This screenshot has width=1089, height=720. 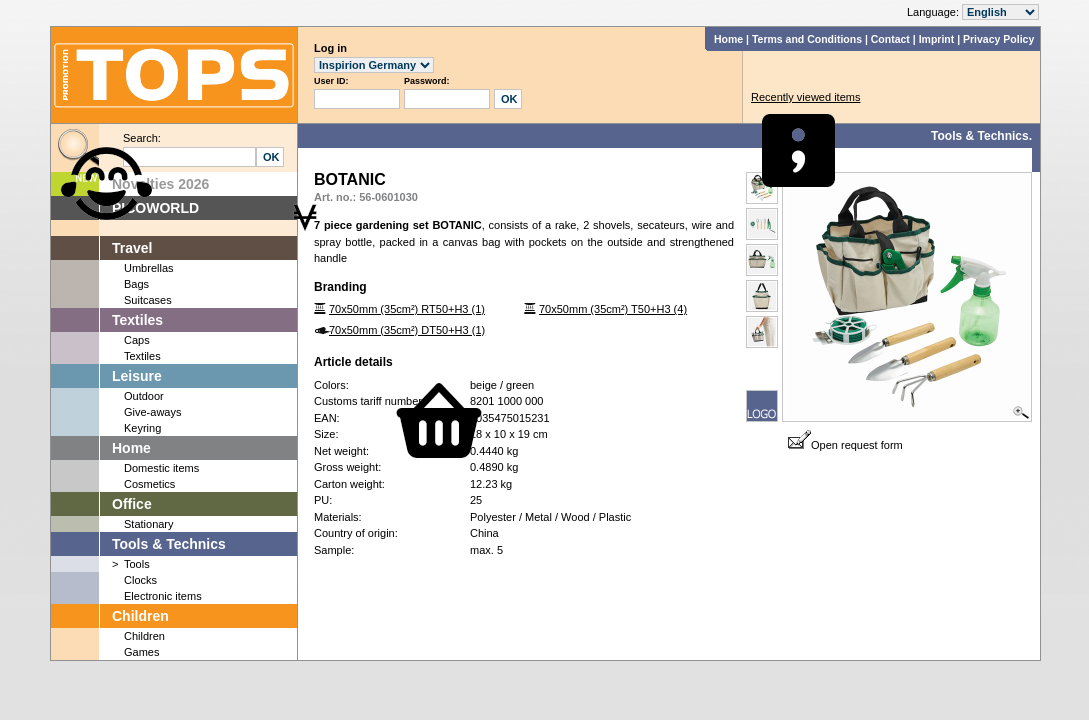 What do you see at coordinates (798, 150) in the screenshot?
I see `open tldraw whiteboard application` at bounding box center [798, 150].